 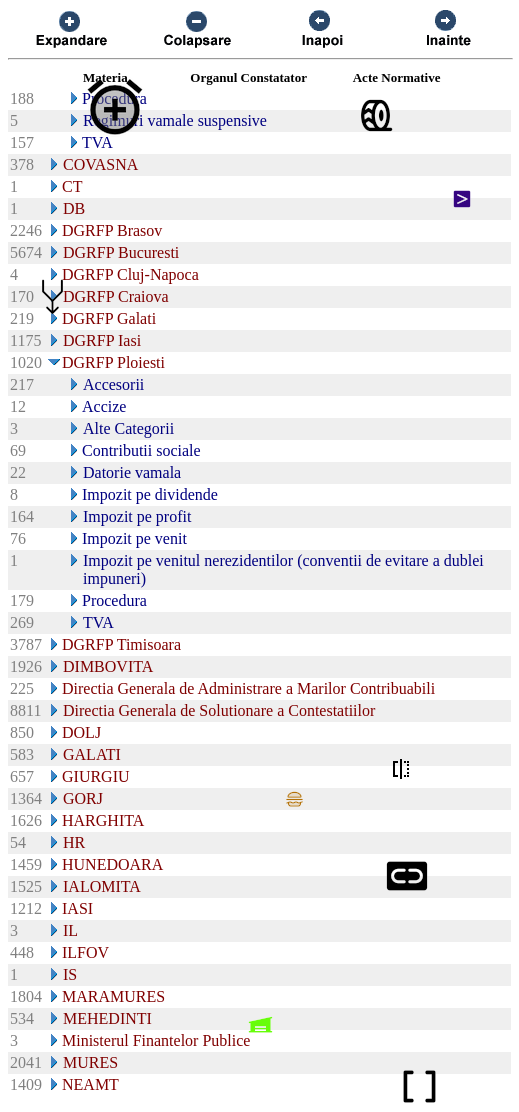 What do you see at coordinates (462, 199) in the screenshot?
I see `navigate to next item or page` at bounding box center [462, 199].